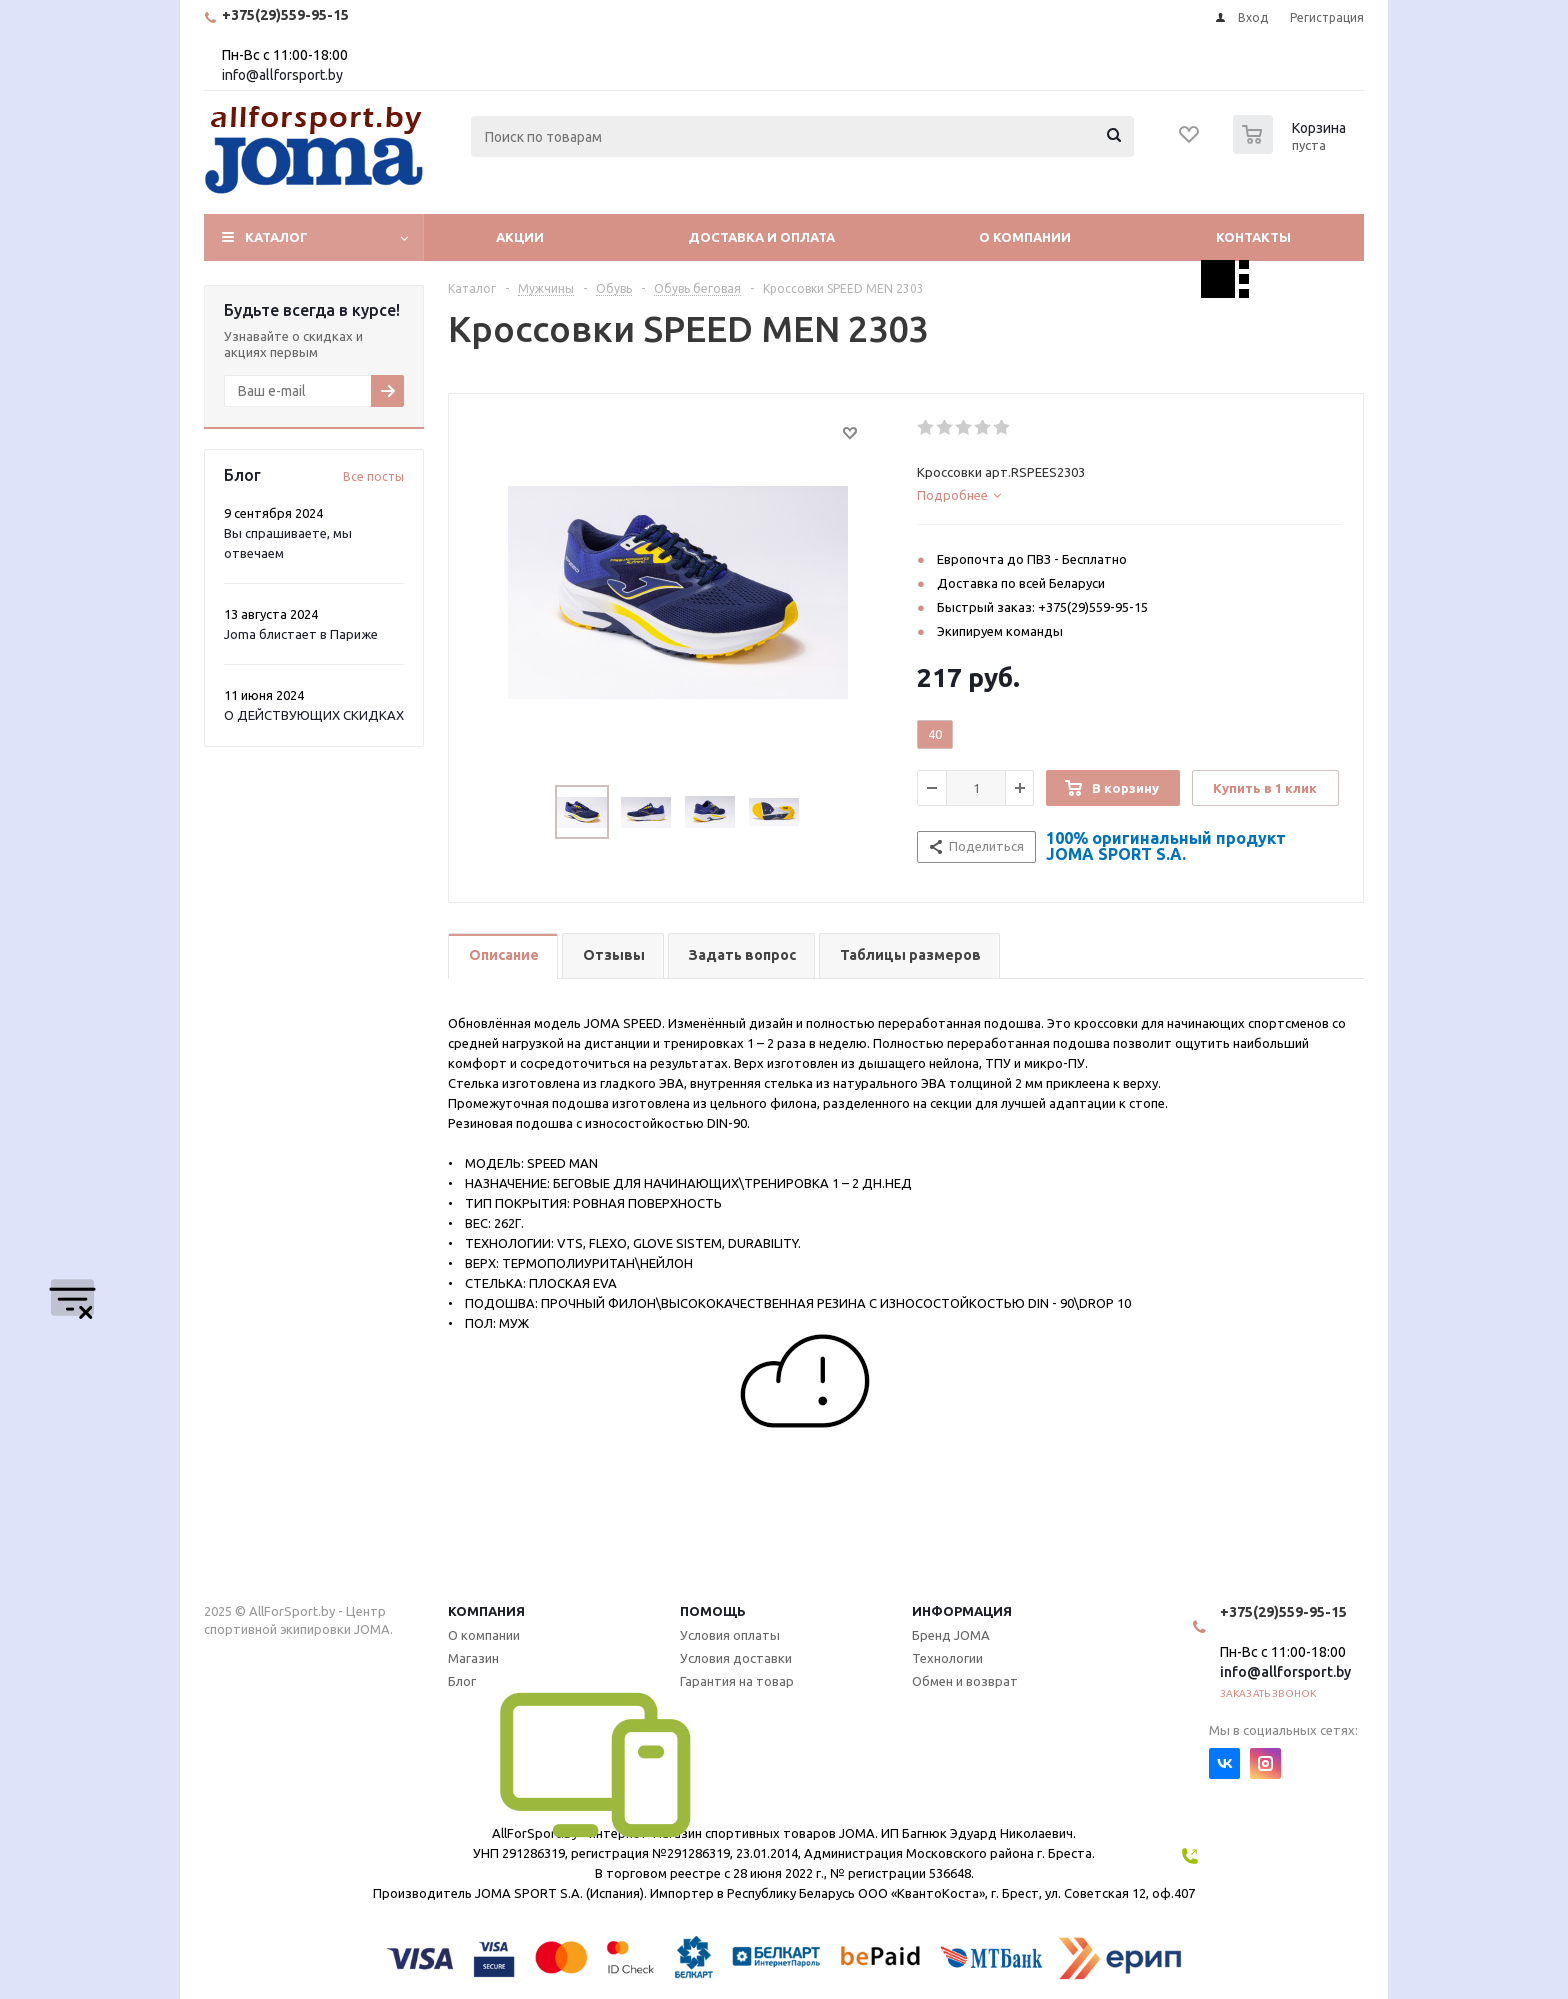  Describe the element at coordinates (1190, 1856) in the screenshot. I see `make an outgoing call` at that location.